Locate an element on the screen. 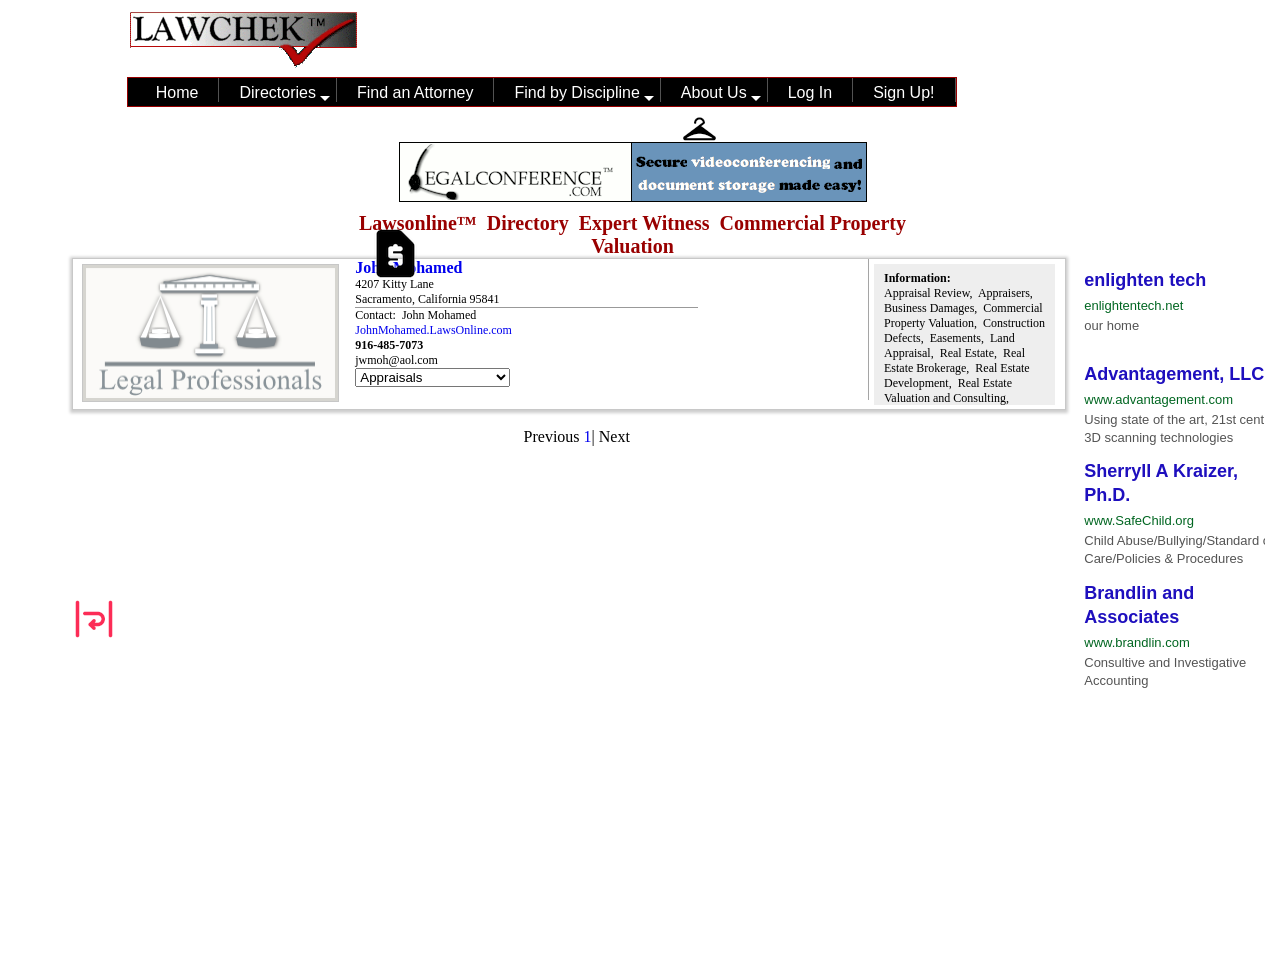  view invoice or payment request is located at coordinates (395, 253).